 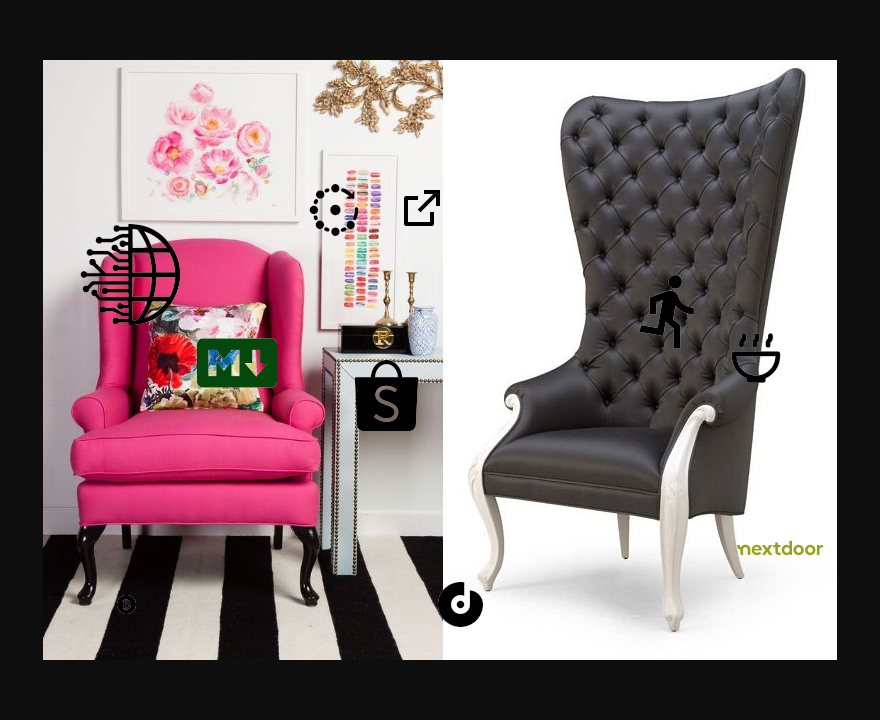 What do you see at coordinates (126, 604) in the screenshot?
I see `bitcoin sv cryptocurrency logo` at bounding box center [126, 604].